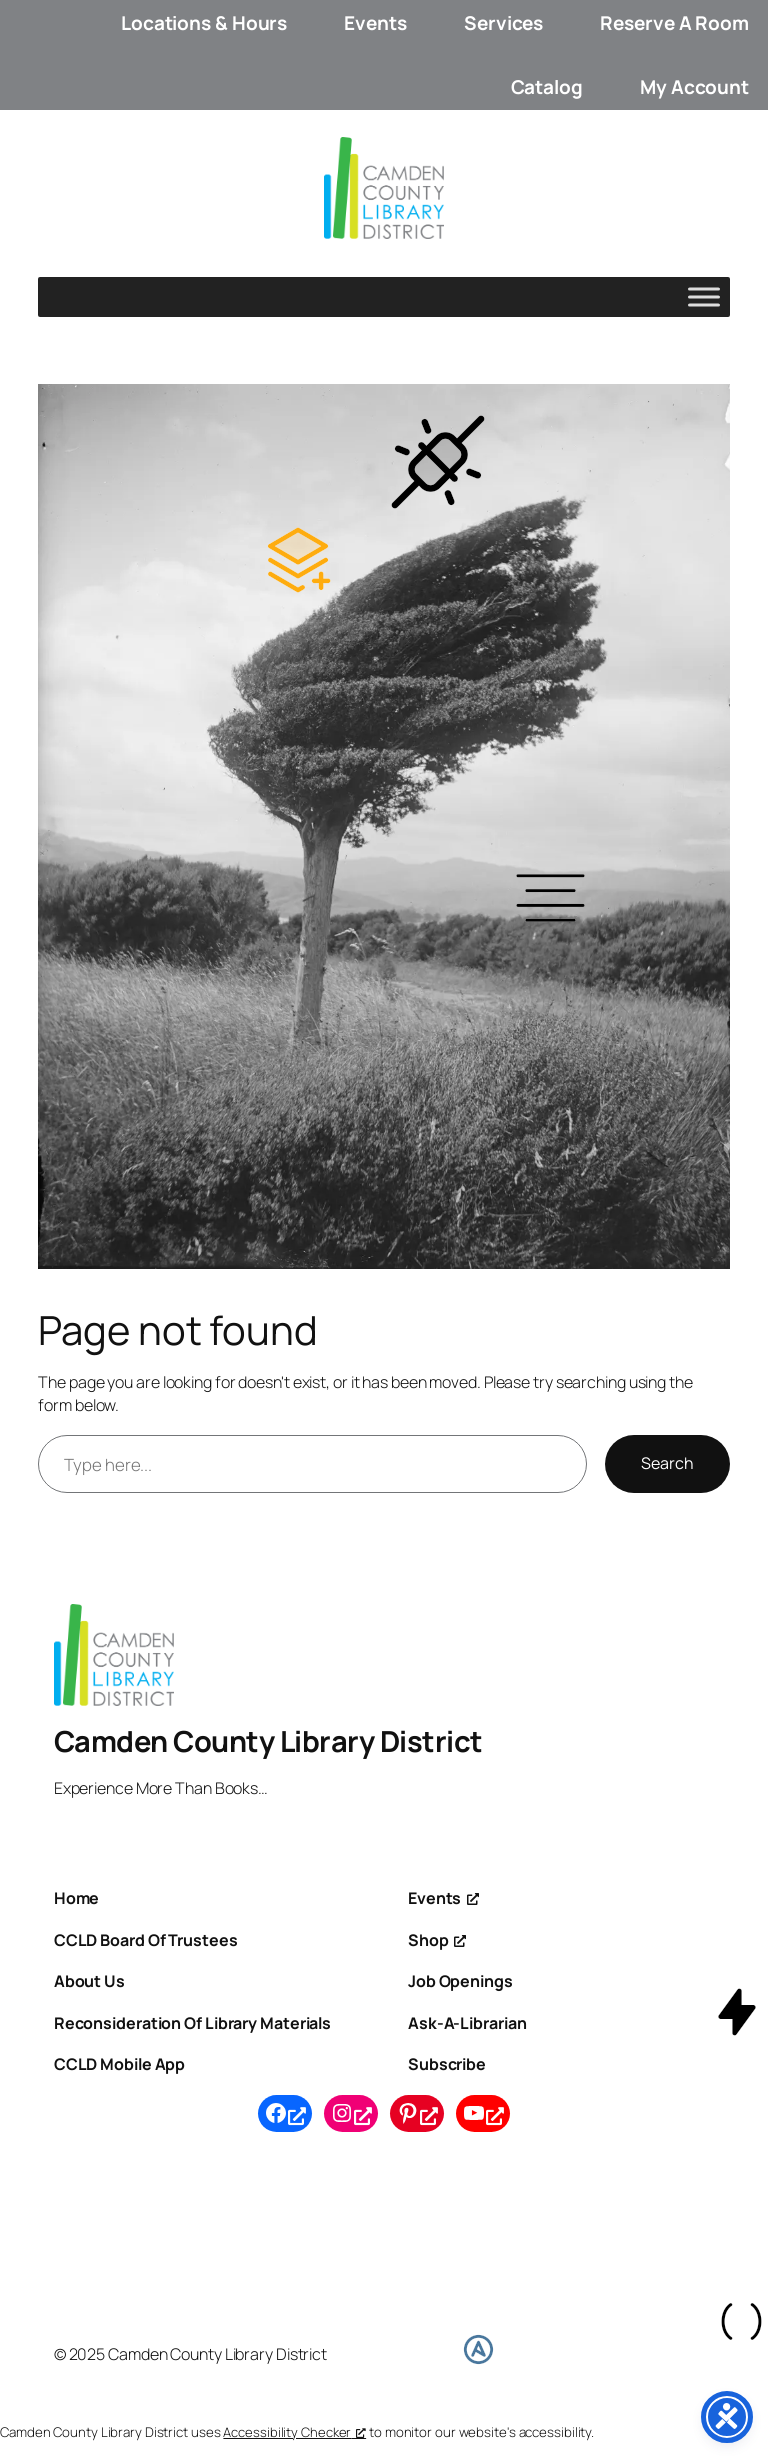 The image size is (768, 2458). I want to click on insert parentheses or grouping brackets, so click(741, 2321).